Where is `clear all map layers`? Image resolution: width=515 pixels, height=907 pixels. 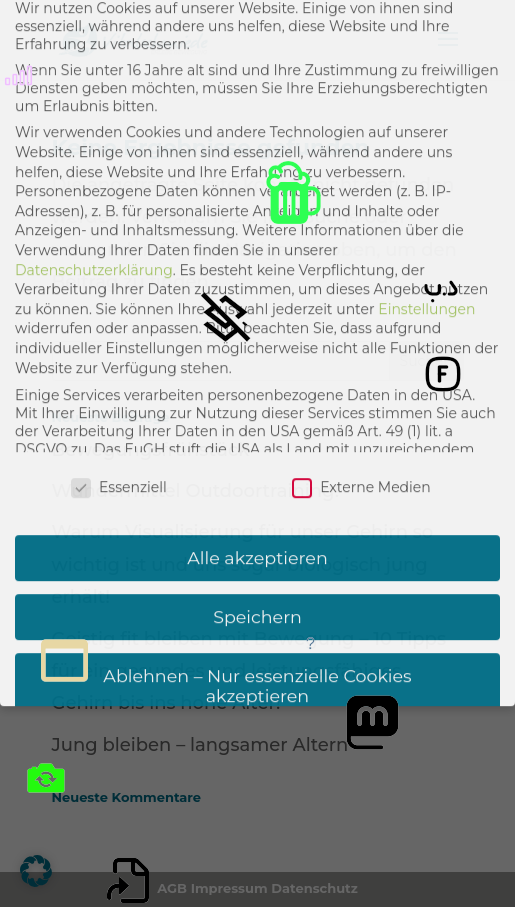
clear all map layers is located at coordinates (225, 319).